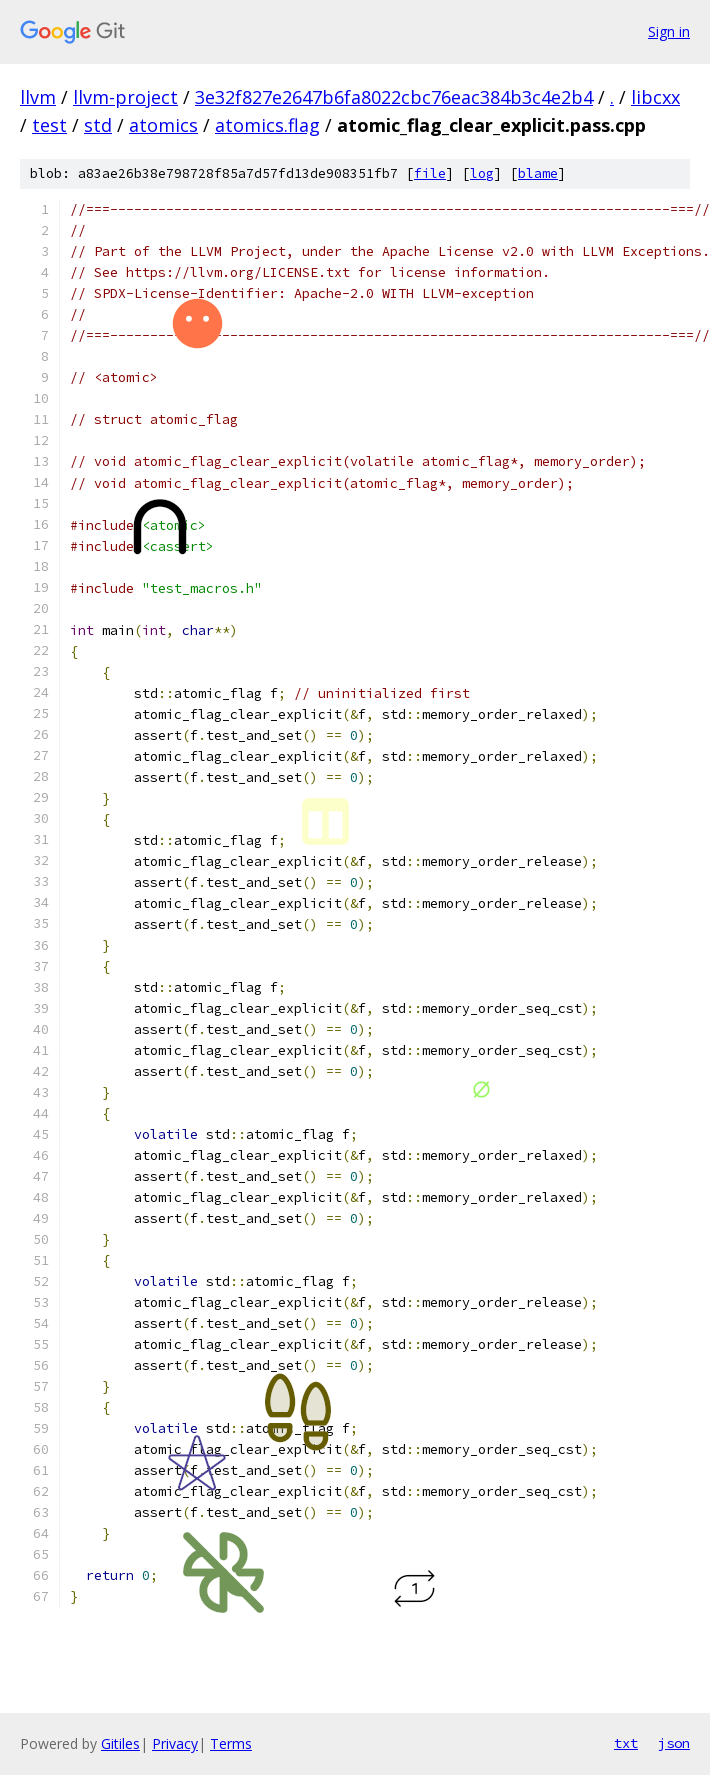  I want to click on a neutral or blank emoji reaction, so click(197, 323).